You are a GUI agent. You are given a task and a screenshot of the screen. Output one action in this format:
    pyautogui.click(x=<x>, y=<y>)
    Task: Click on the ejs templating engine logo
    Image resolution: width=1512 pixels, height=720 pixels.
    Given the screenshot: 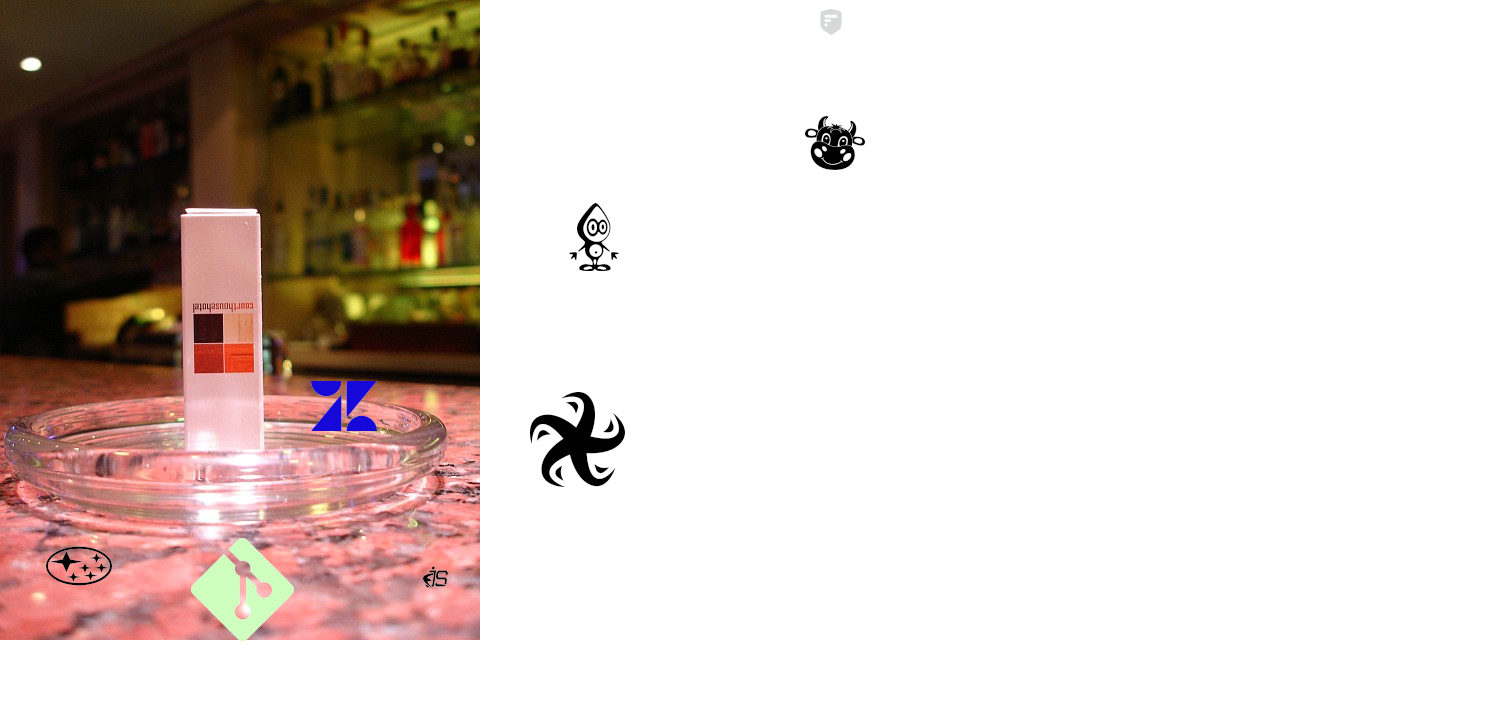 What is the action you would take?
    pyautogui.click(x=437, y=577)
    